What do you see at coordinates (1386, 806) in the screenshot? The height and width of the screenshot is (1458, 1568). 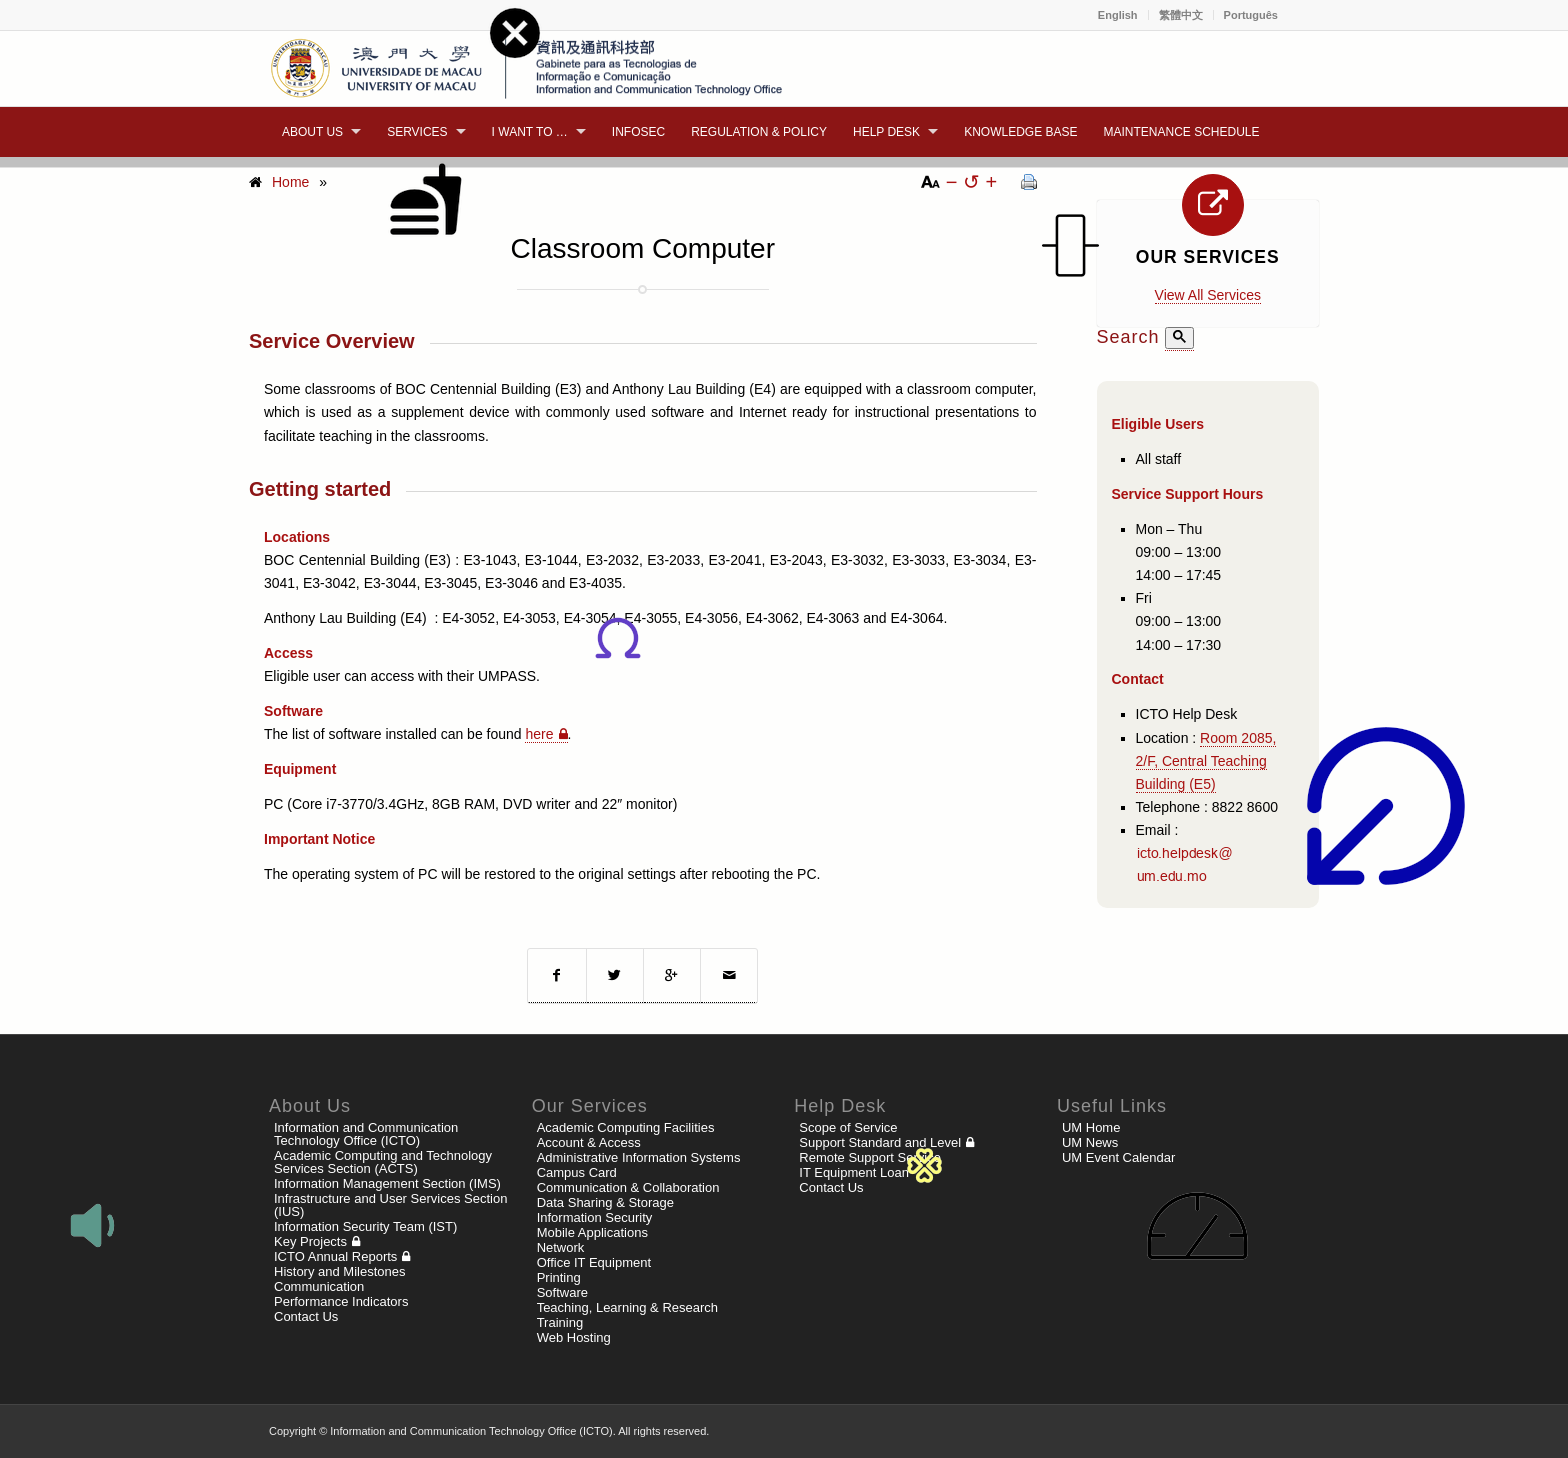 I see `export or download content to the bottom-left` at bounding box center [1386, 806].